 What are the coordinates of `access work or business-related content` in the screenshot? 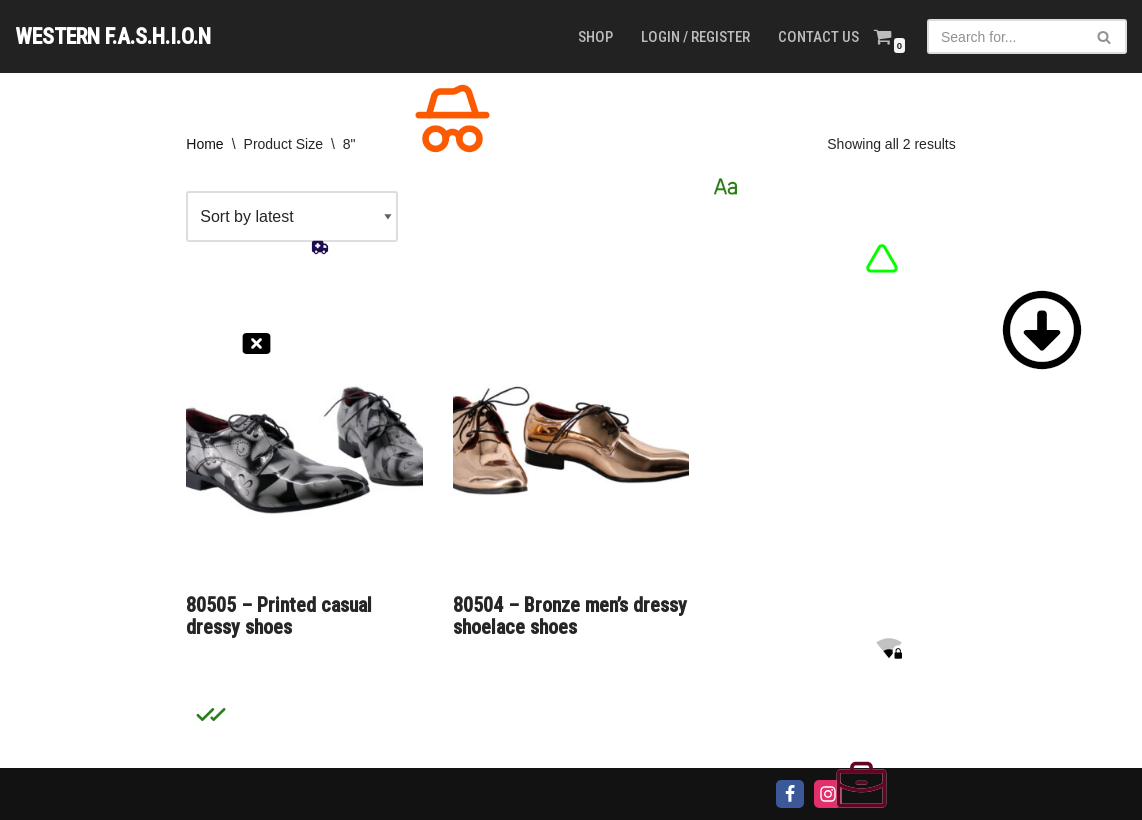 It's located at (861, 786).